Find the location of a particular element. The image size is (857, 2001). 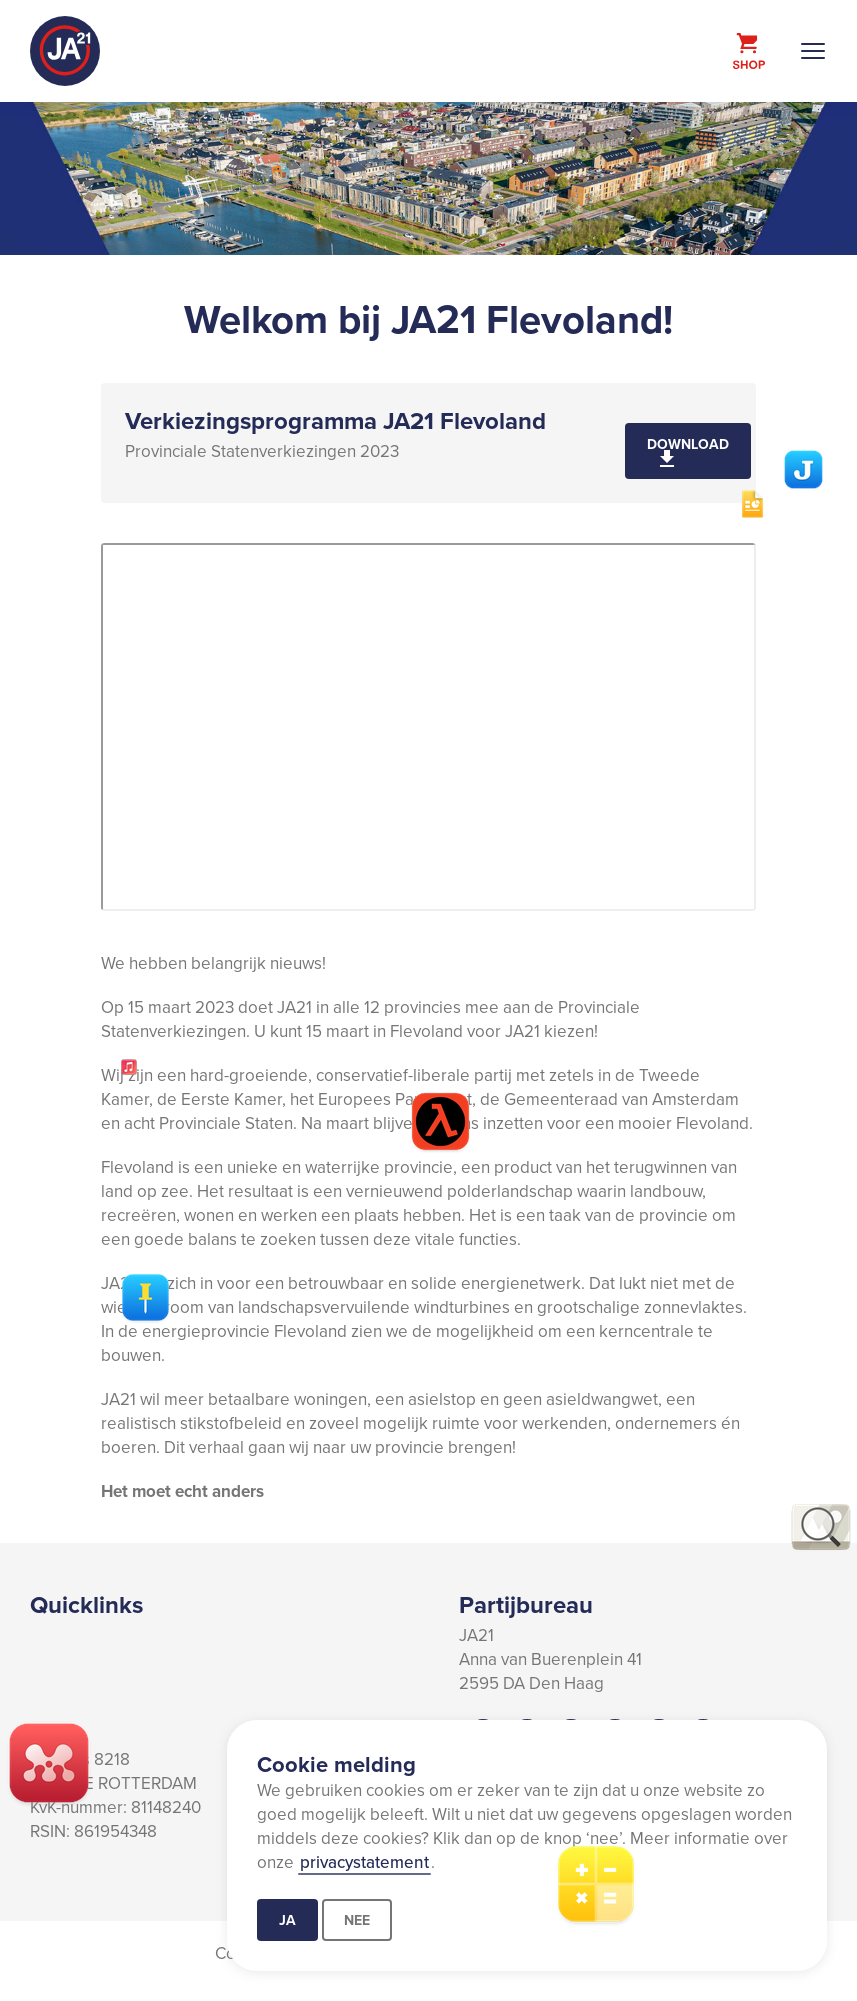

open Joplin note-taking app is located at coordinates (803, 469).